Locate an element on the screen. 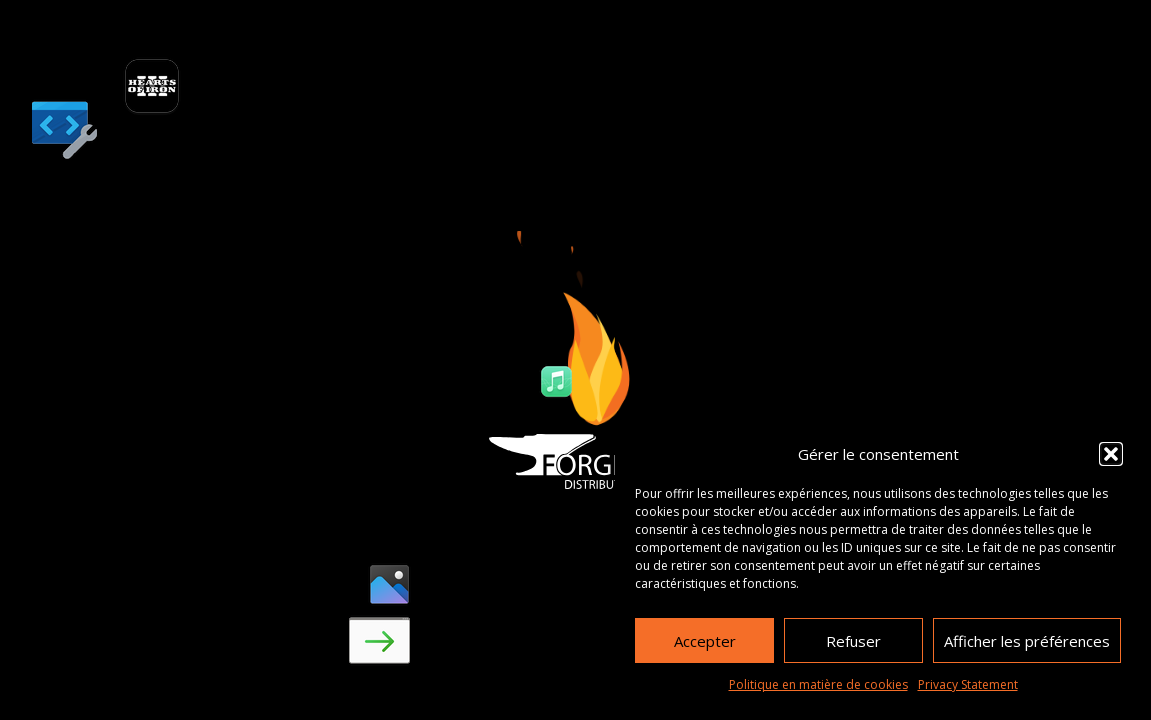 Image resolution: width=1151 pixels, height=720 pixels. move window to another display or position is located at coordinates (379, 640).